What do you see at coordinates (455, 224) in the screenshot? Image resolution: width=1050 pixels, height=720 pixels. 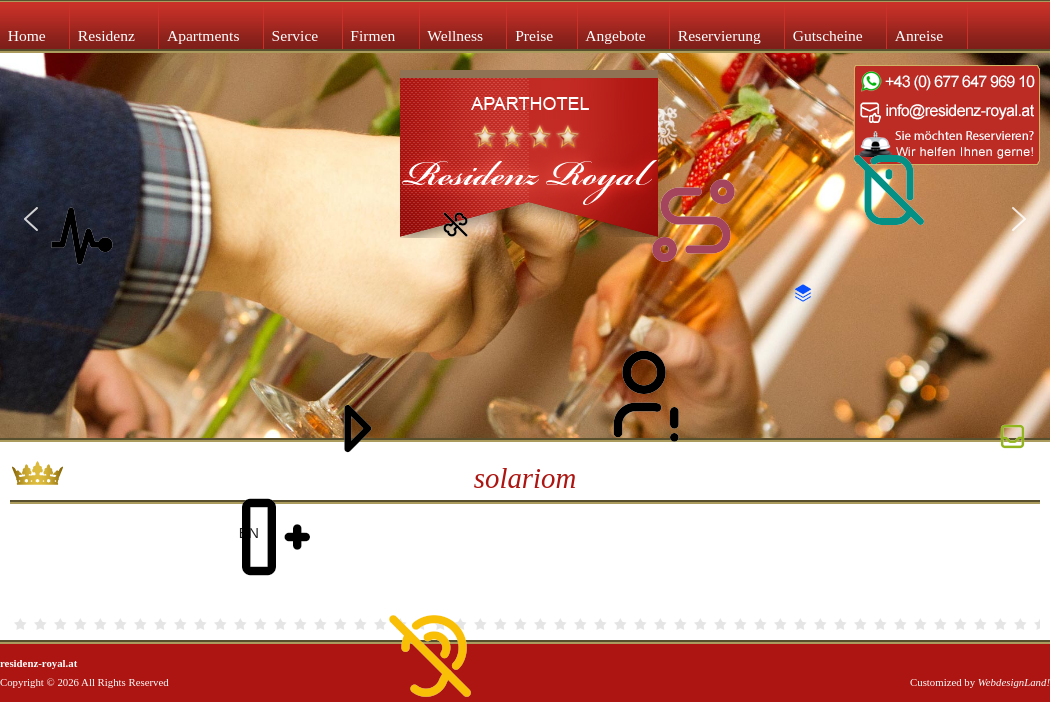 I see `no treats available for pet` at bounding box center [455, 224].